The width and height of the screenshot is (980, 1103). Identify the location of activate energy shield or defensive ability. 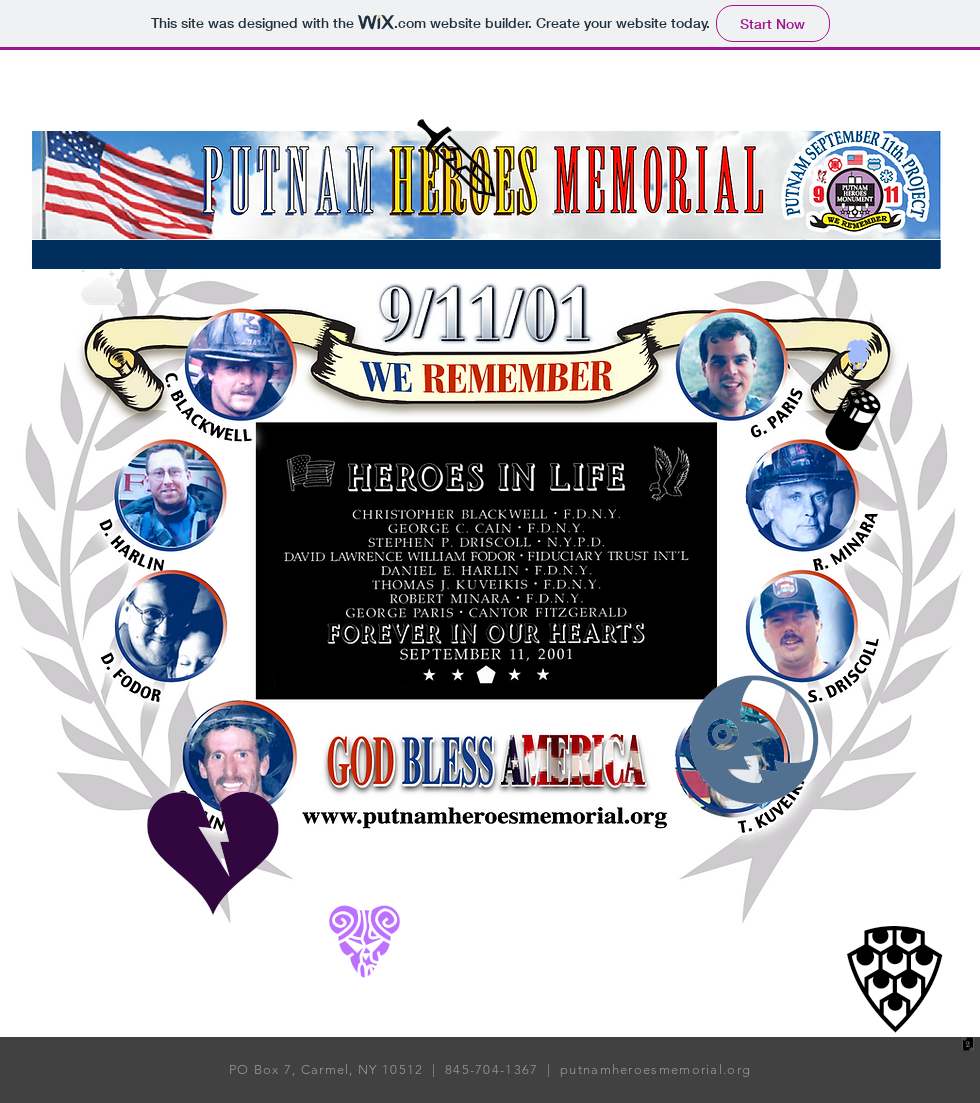
(895, 980).